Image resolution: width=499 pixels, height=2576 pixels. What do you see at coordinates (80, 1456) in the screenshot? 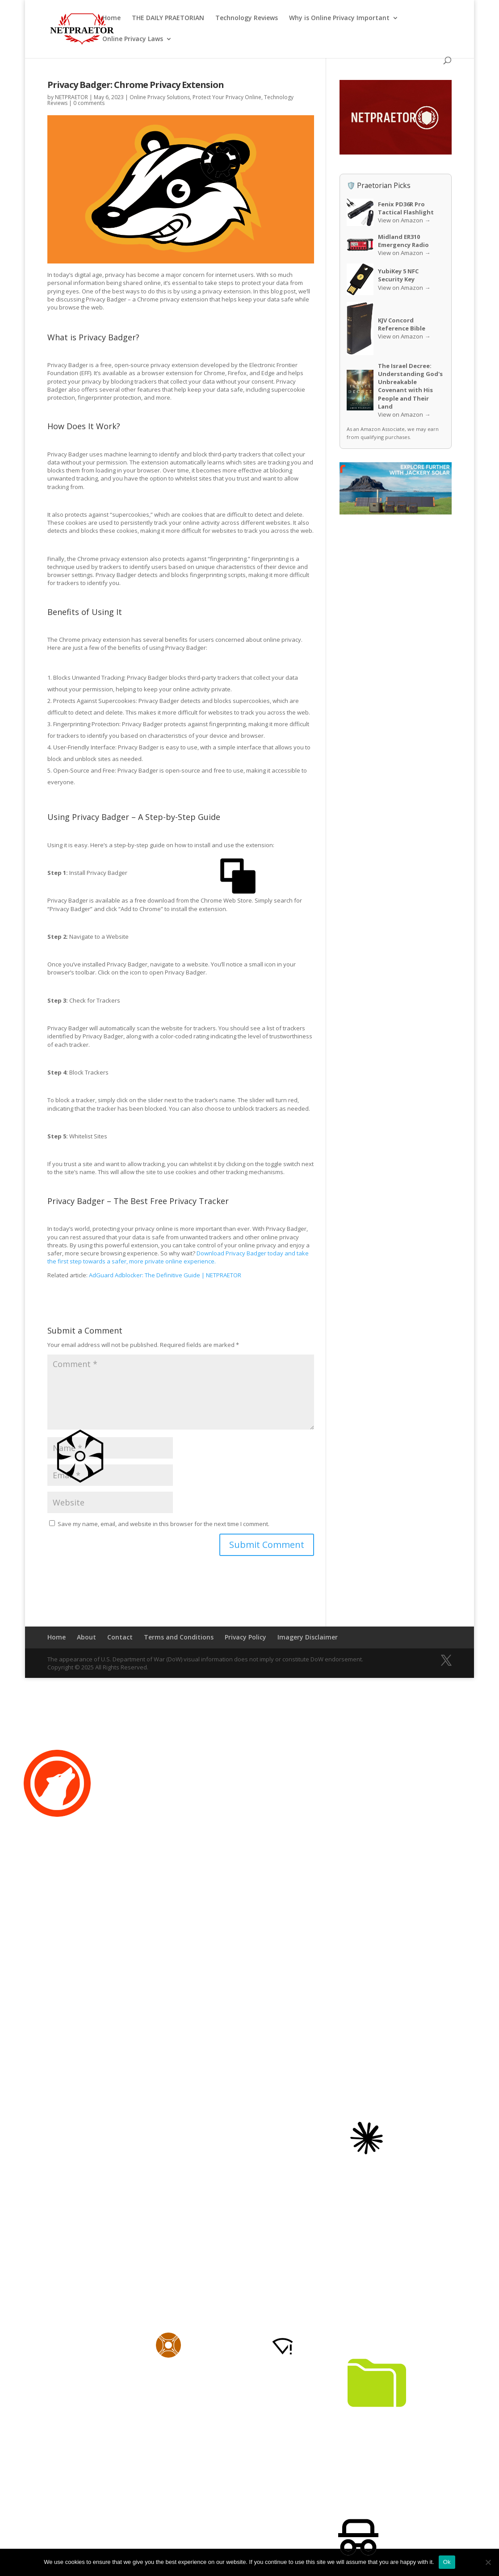
I see `semantic-release automation tool logo` at bounding box center [80, 1456].